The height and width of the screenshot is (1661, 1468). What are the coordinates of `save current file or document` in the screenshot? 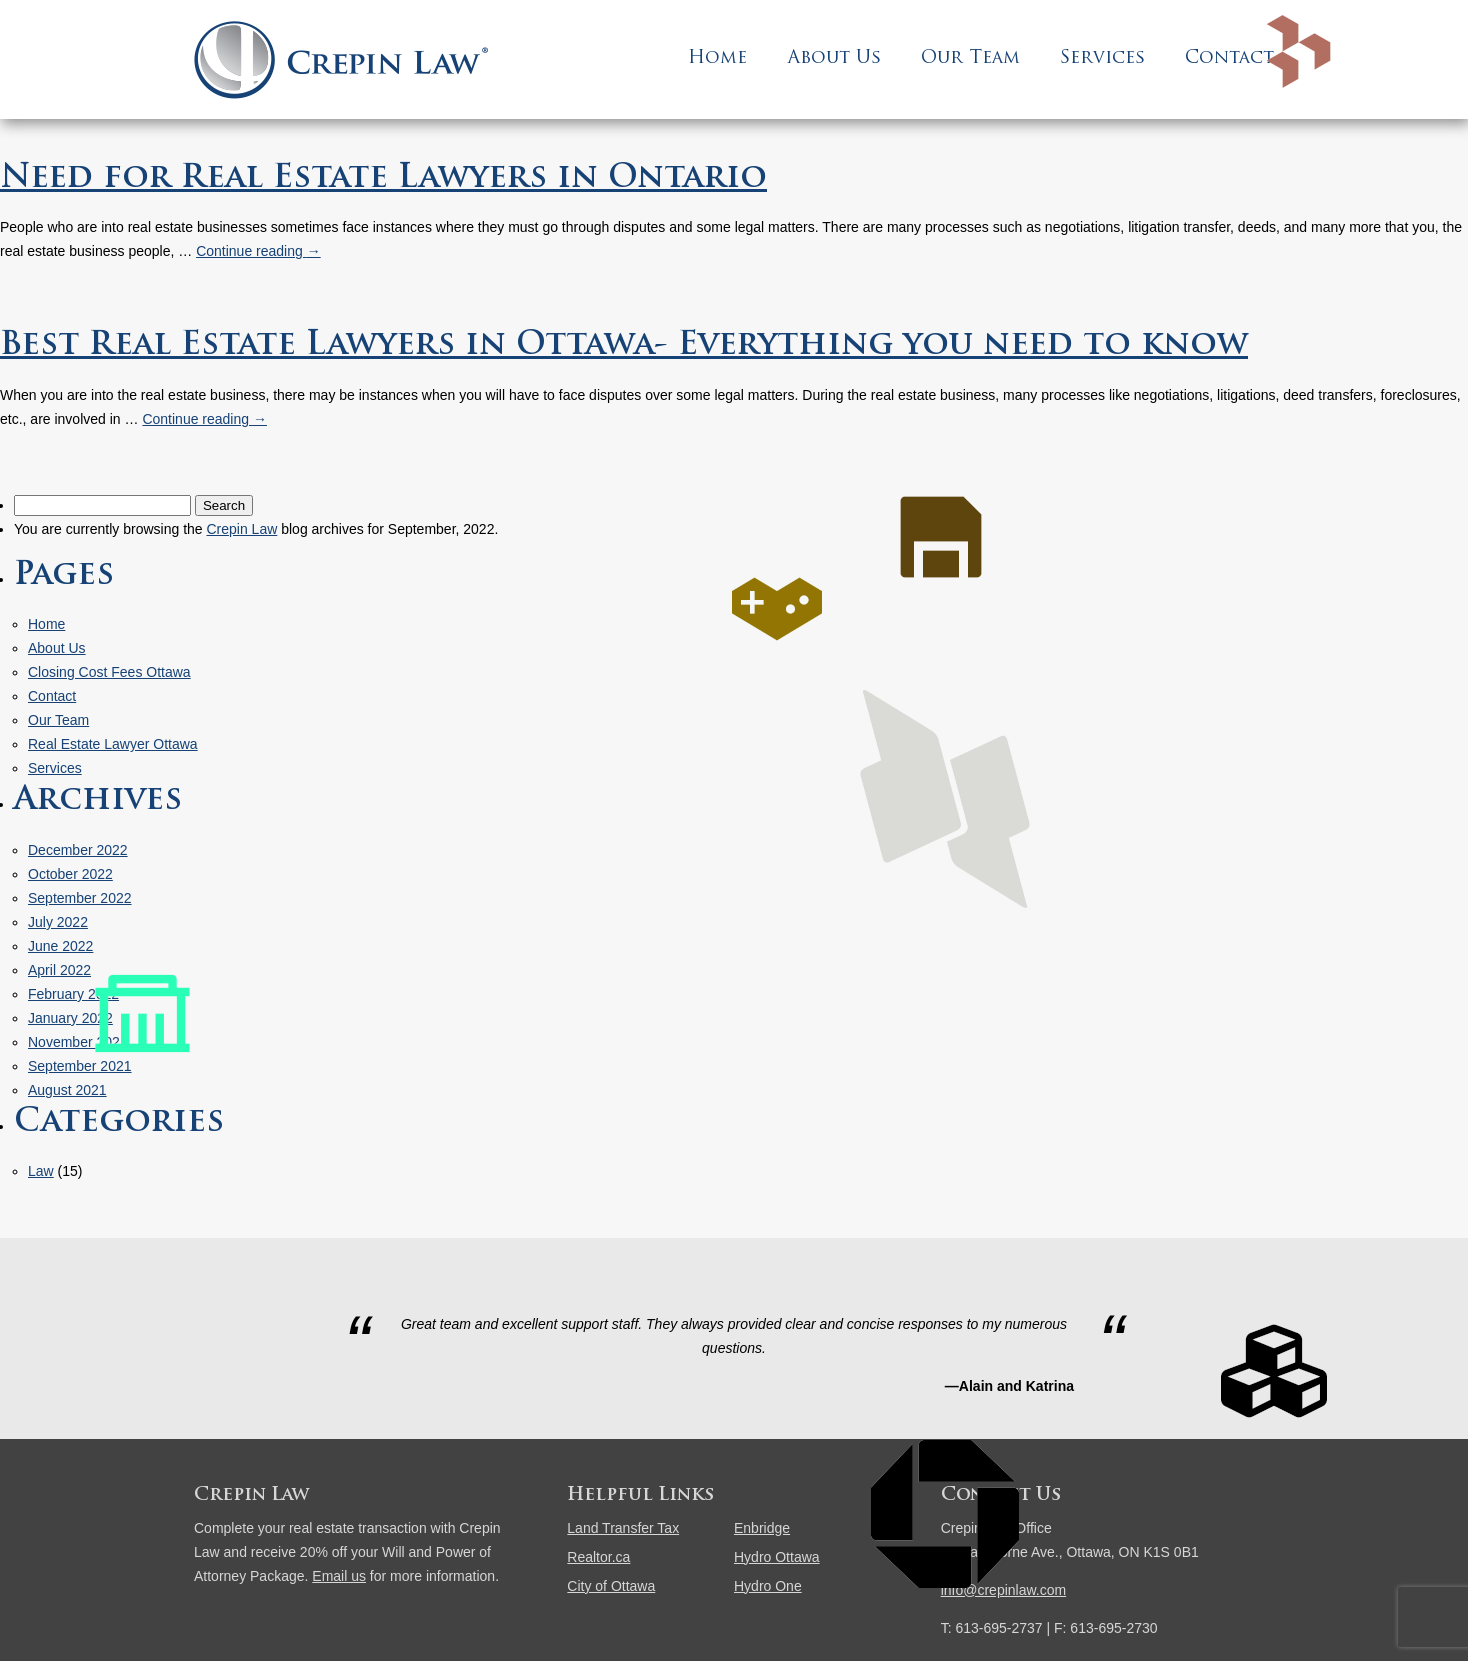 It's located at (941, 537).